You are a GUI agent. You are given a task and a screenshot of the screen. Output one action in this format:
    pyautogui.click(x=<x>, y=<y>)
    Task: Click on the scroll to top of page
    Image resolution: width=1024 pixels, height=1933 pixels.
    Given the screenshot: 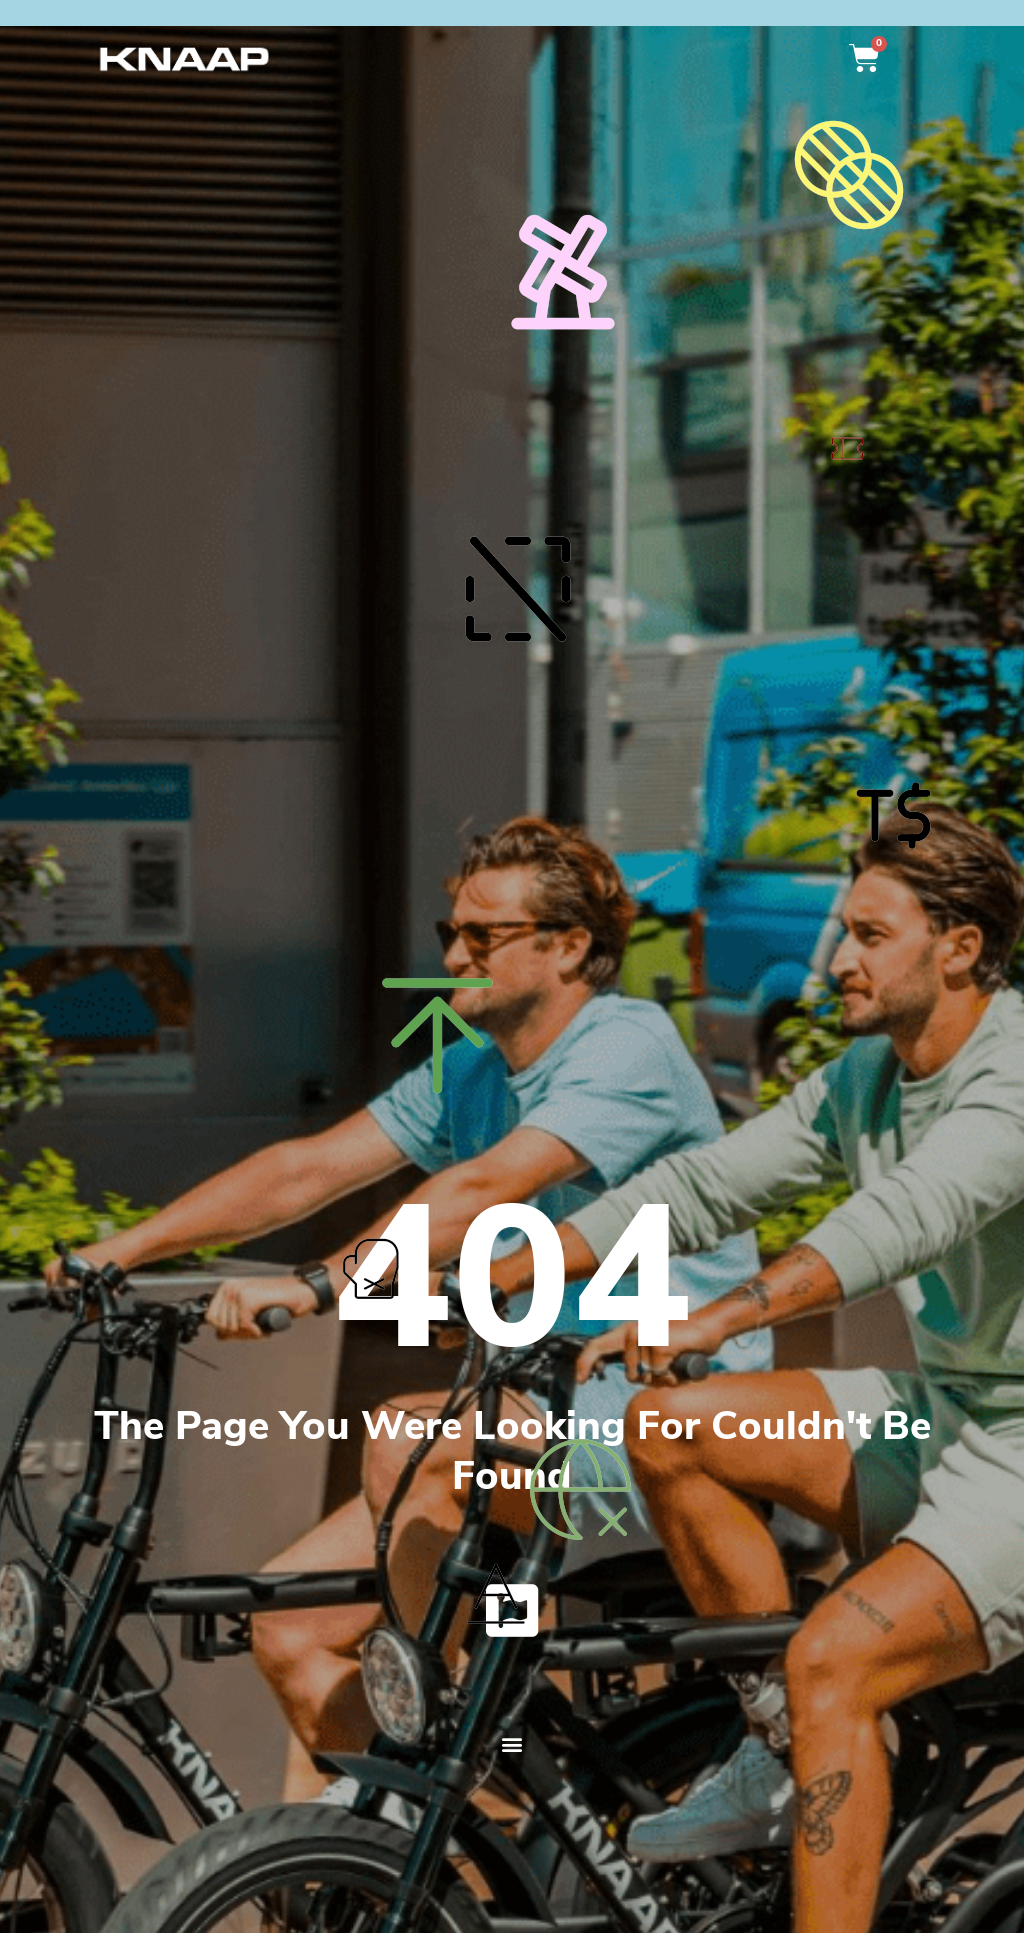 What is the action you would take?
    pyautogui.click(x=437, y=1033)
    